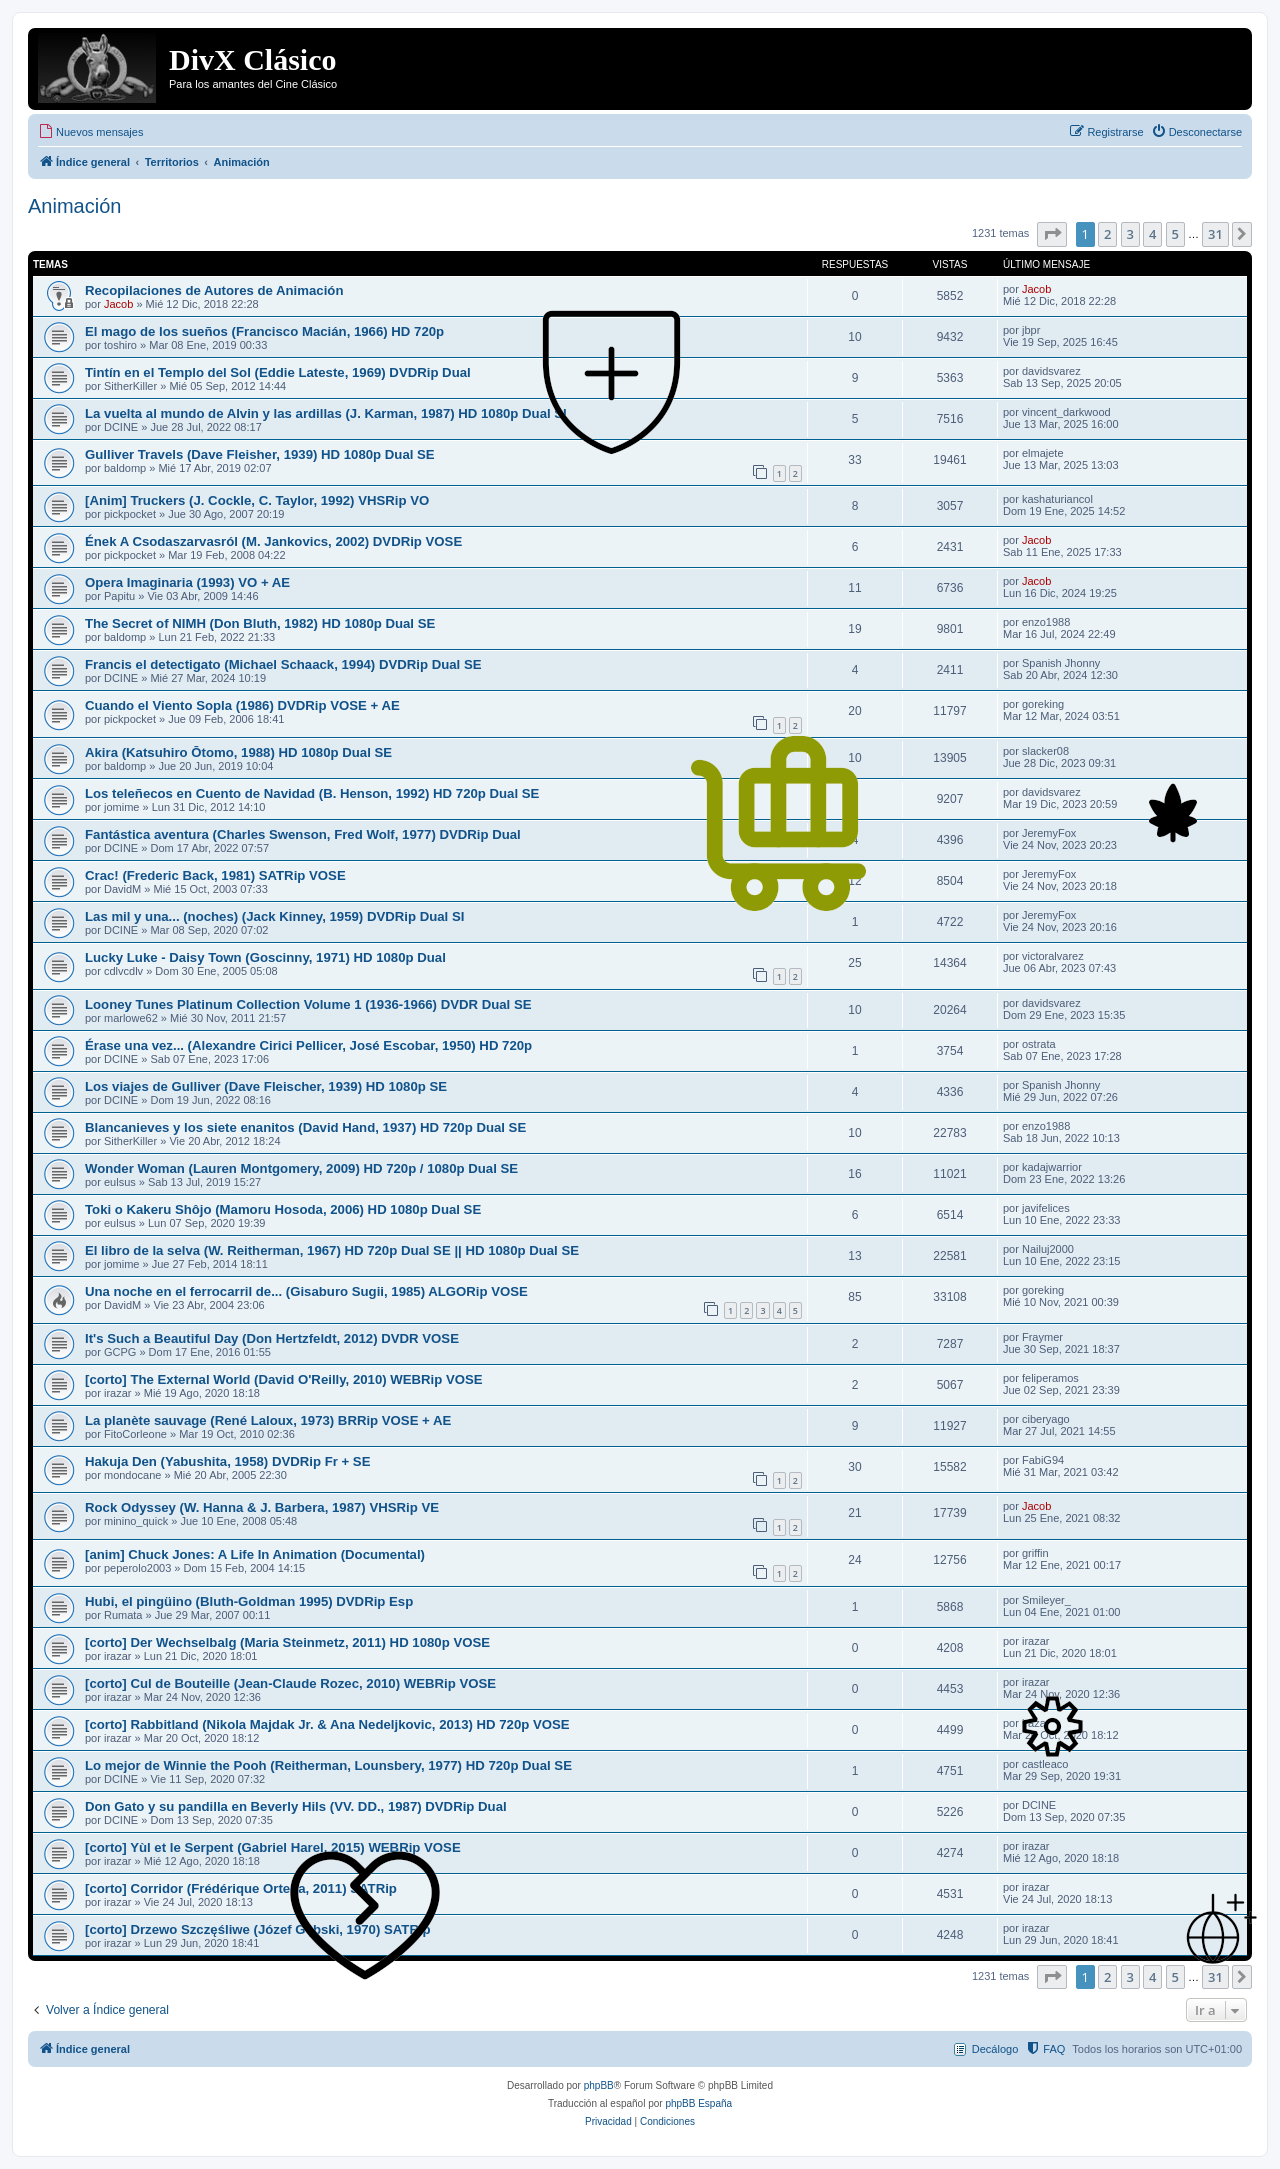 The height and width of the screenshot is (2169, 1280). Describe the element at coordinates (365, 1910) in the screenshot. I see `remove from favorites` at that location.